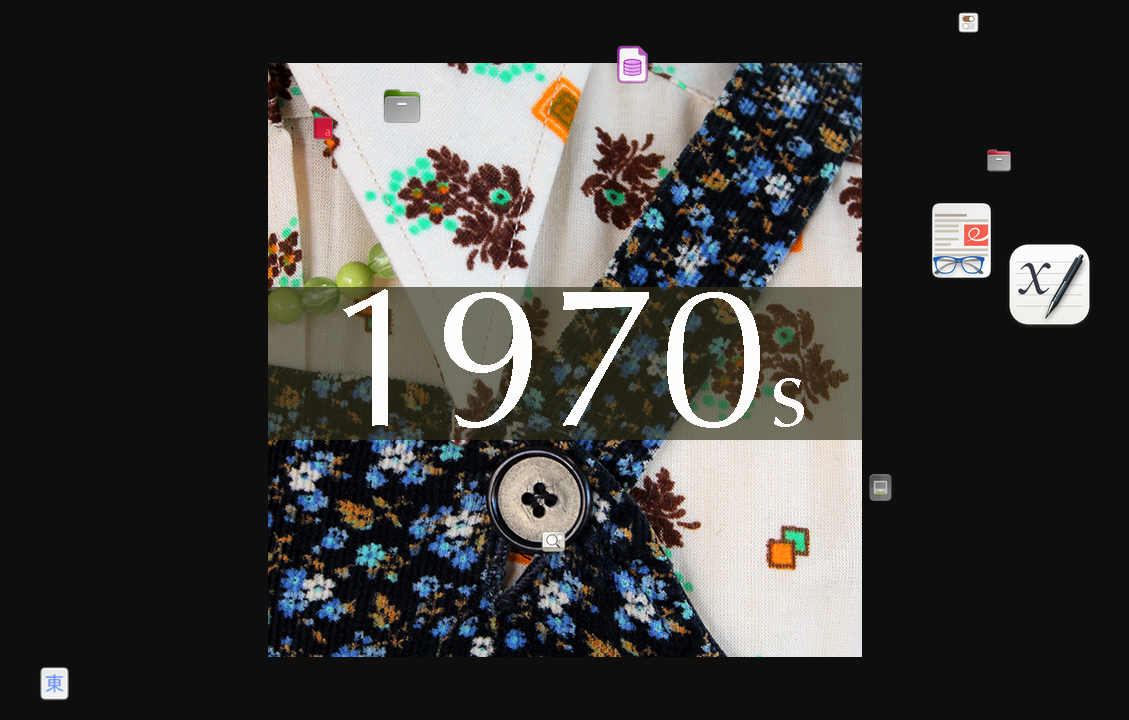 This screenshot has height=720, width=1129. I want to click on open the dictionary app, so click(323, 128).